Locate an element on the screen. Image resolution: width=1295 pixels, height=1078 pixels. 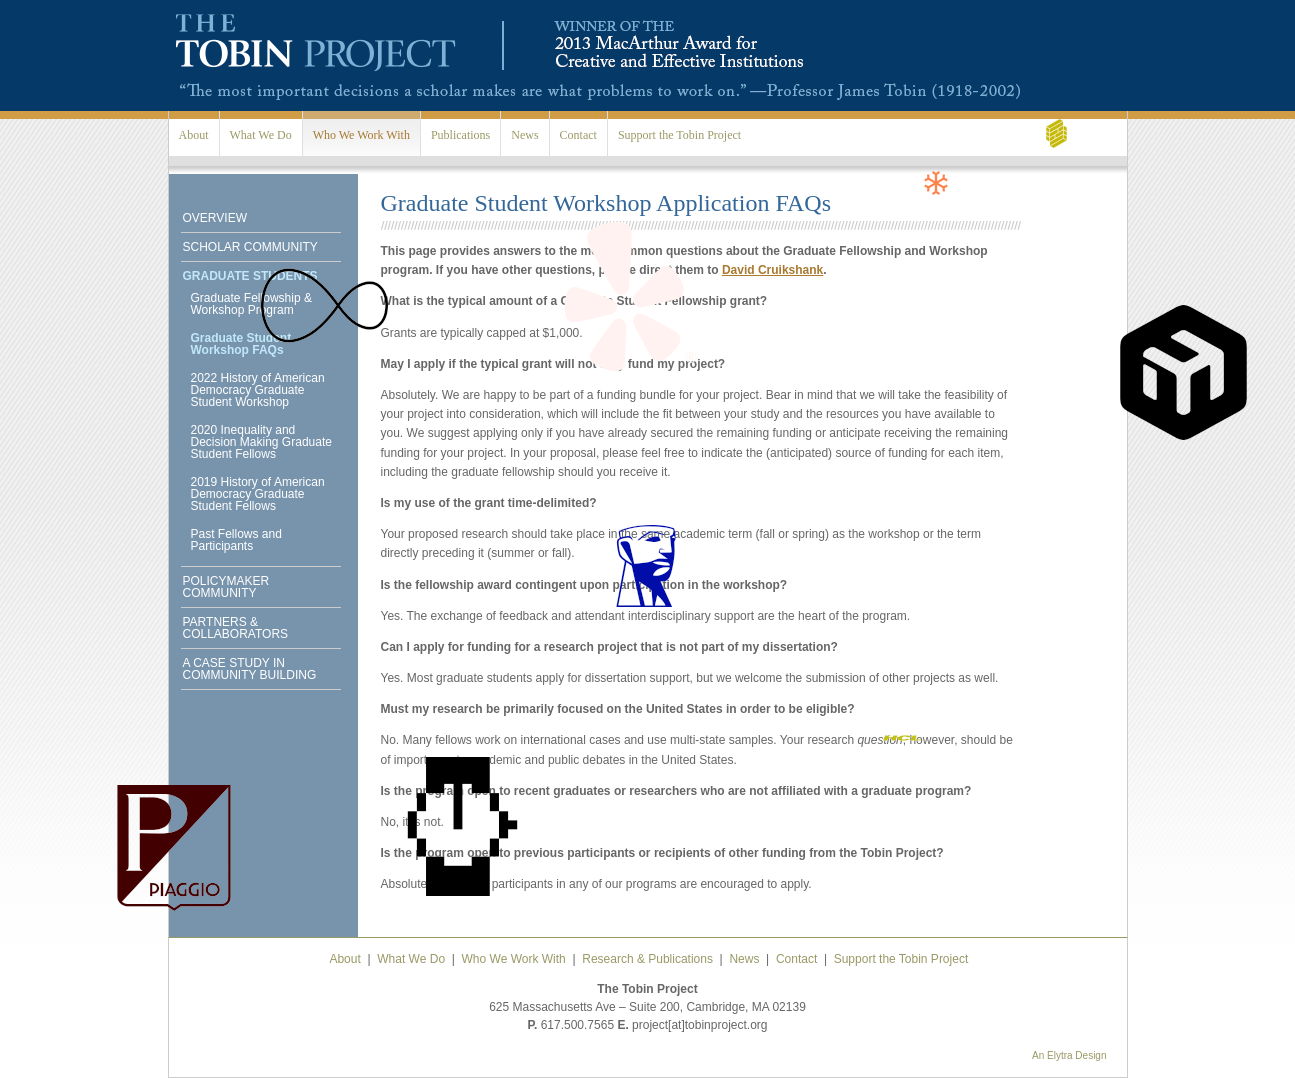
kingston technology company logo is located at coordinates (646, 566).